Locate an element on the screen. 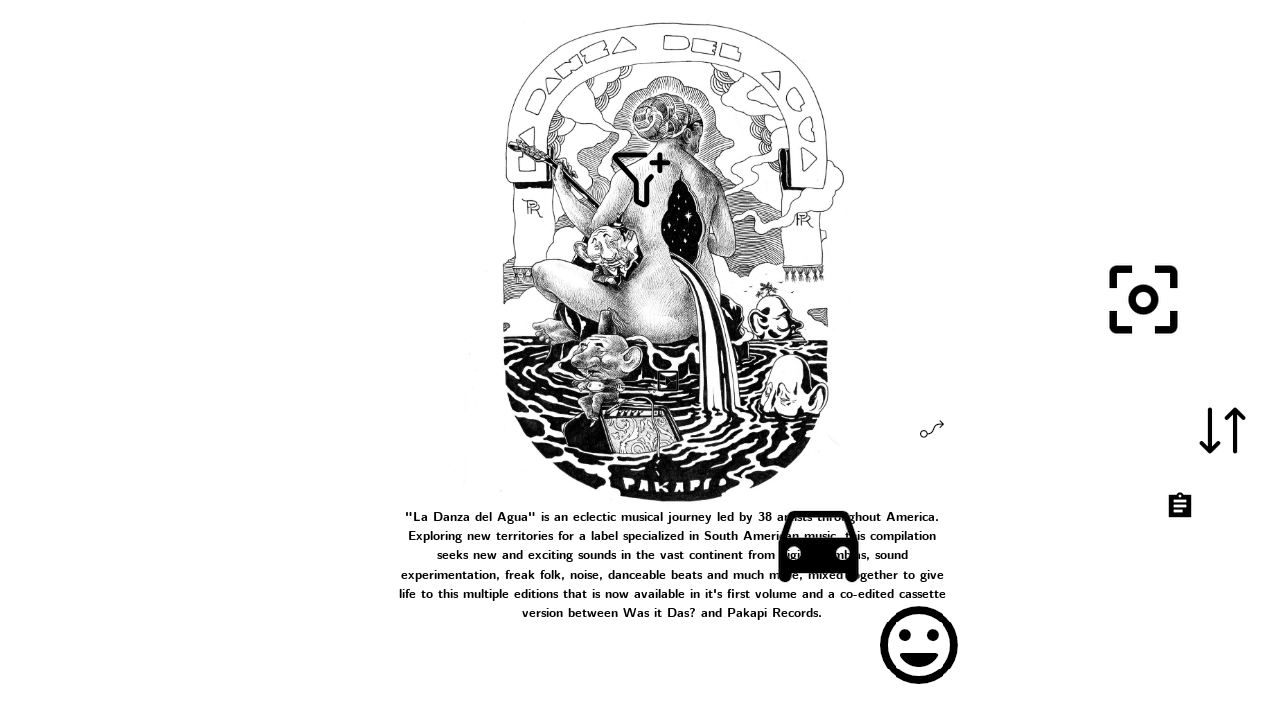 The image size is (1280, 720). insert an emoji or emoticon is located at coordinates (919, 645).